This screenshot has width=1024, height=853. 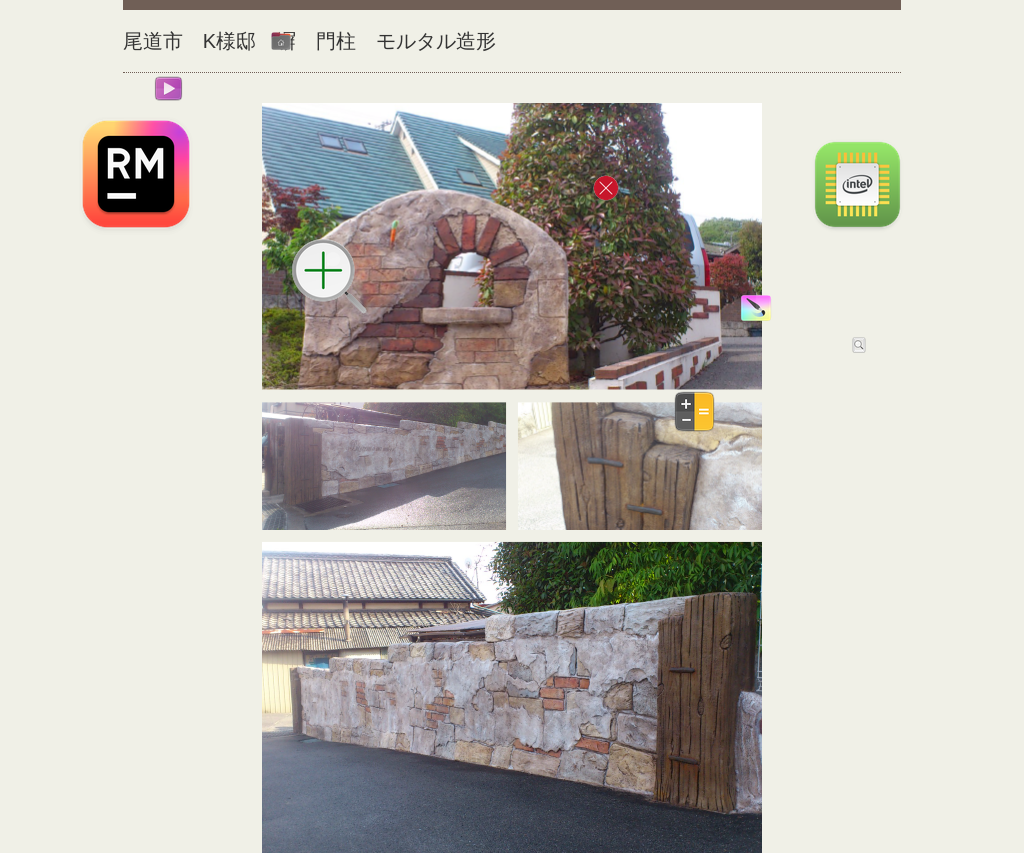 What do you see at coordinates (281, 41) in the screenshot?
I see `access your home folder` at bounding box center [281, 41].